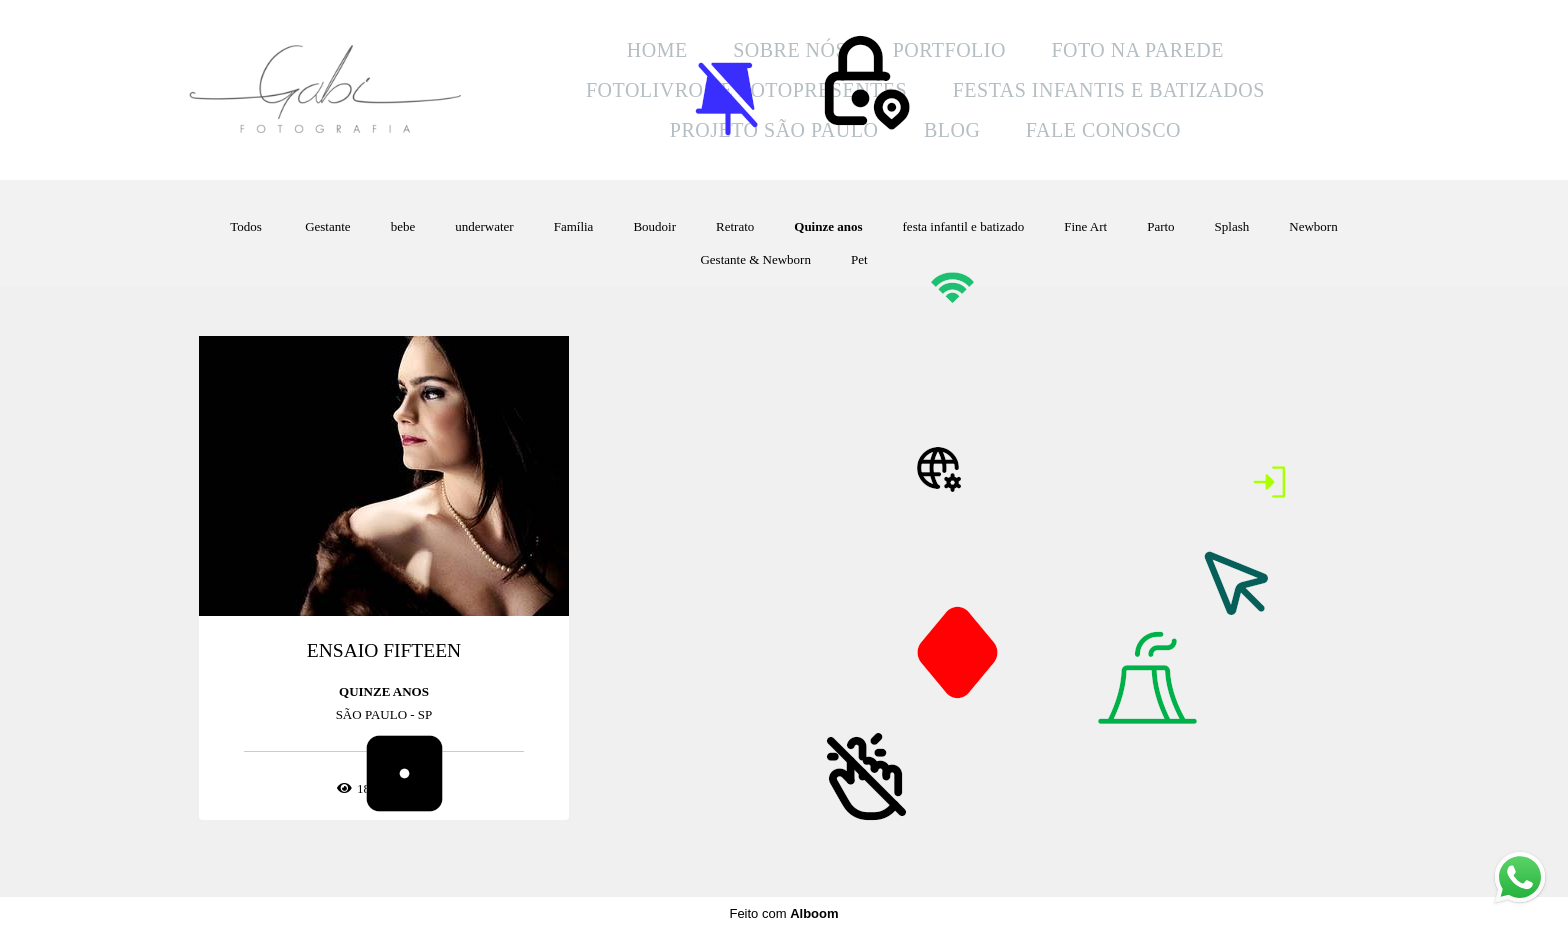 The height and width of the screenshot is (930, 1568). I want to click on view nuclear power plant information, so click(1147, 684).